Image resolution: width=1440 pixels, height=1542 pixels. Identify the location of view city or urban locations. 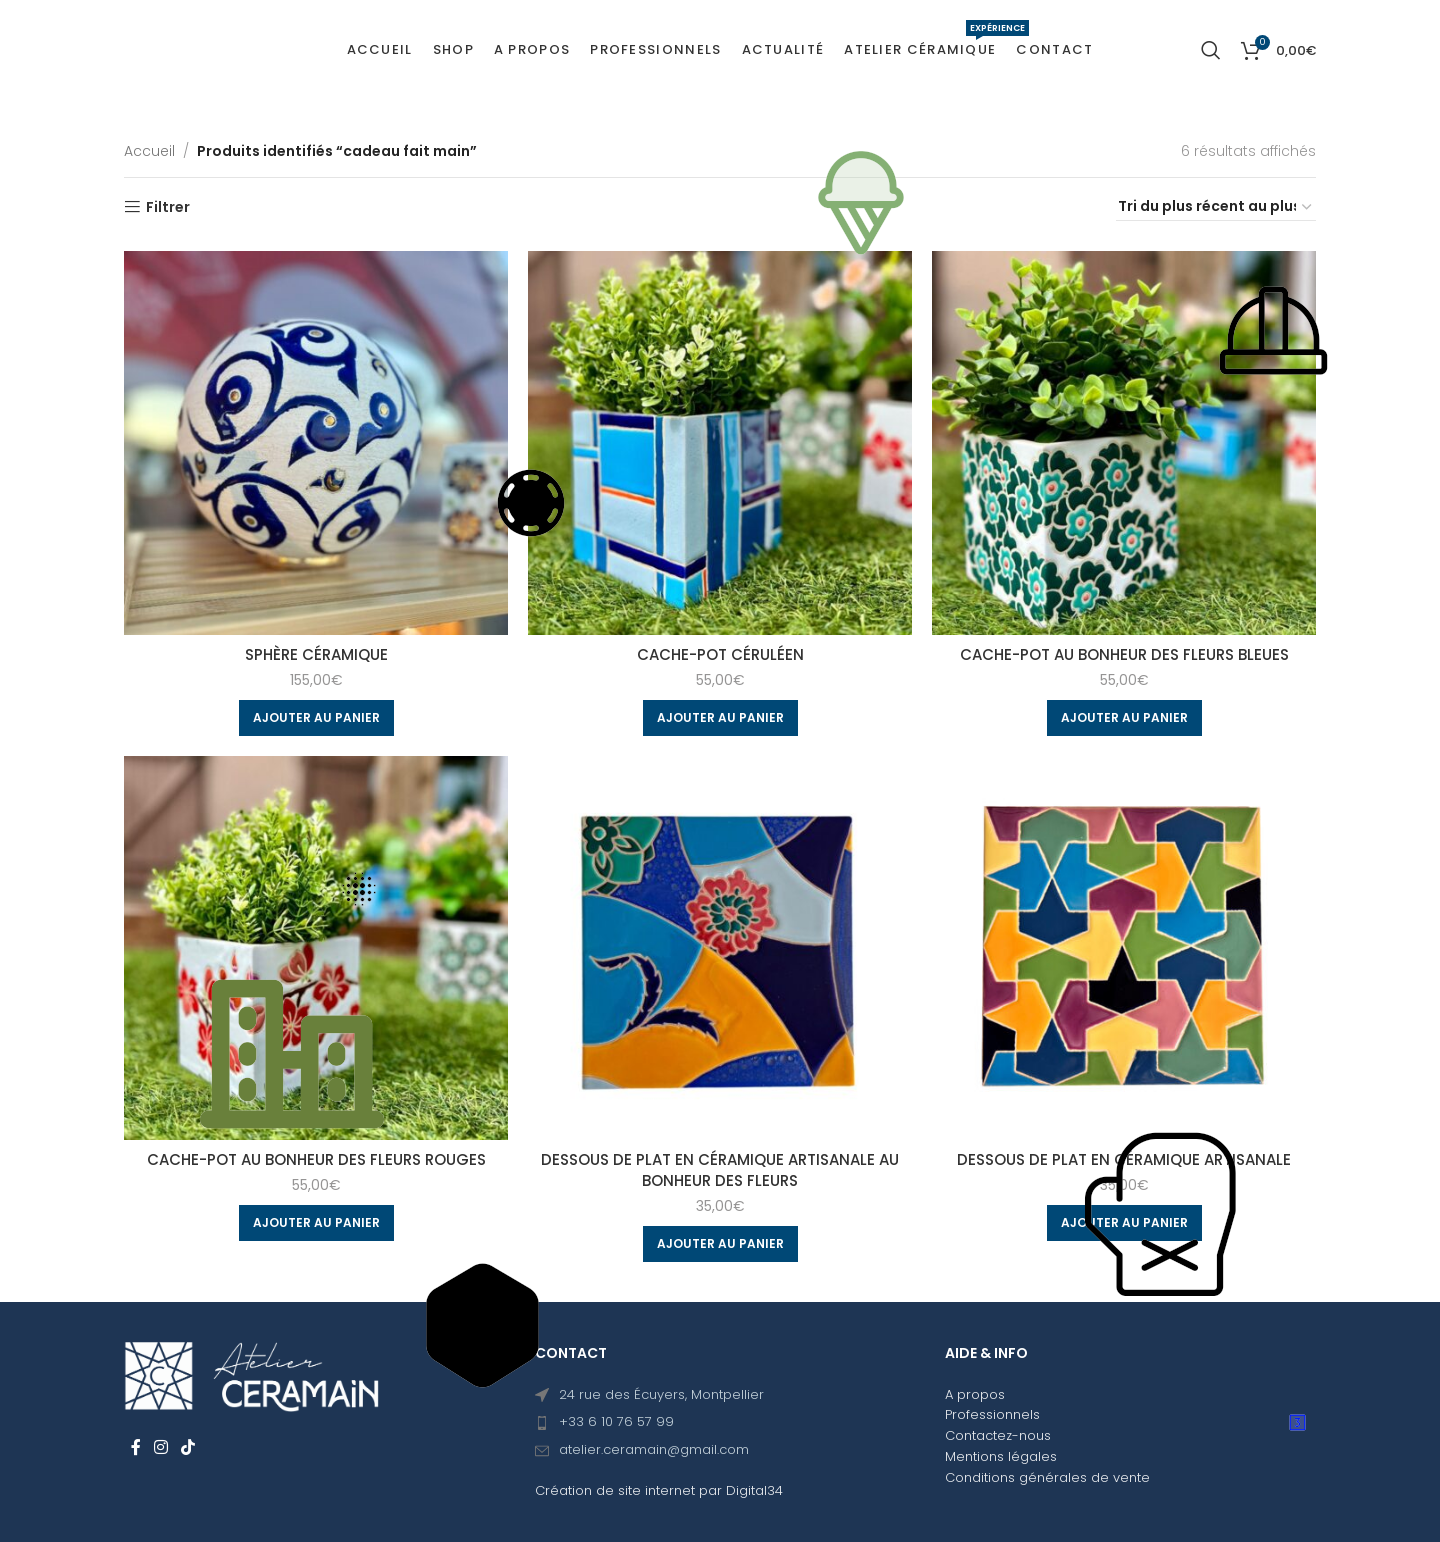
(292, 1054).